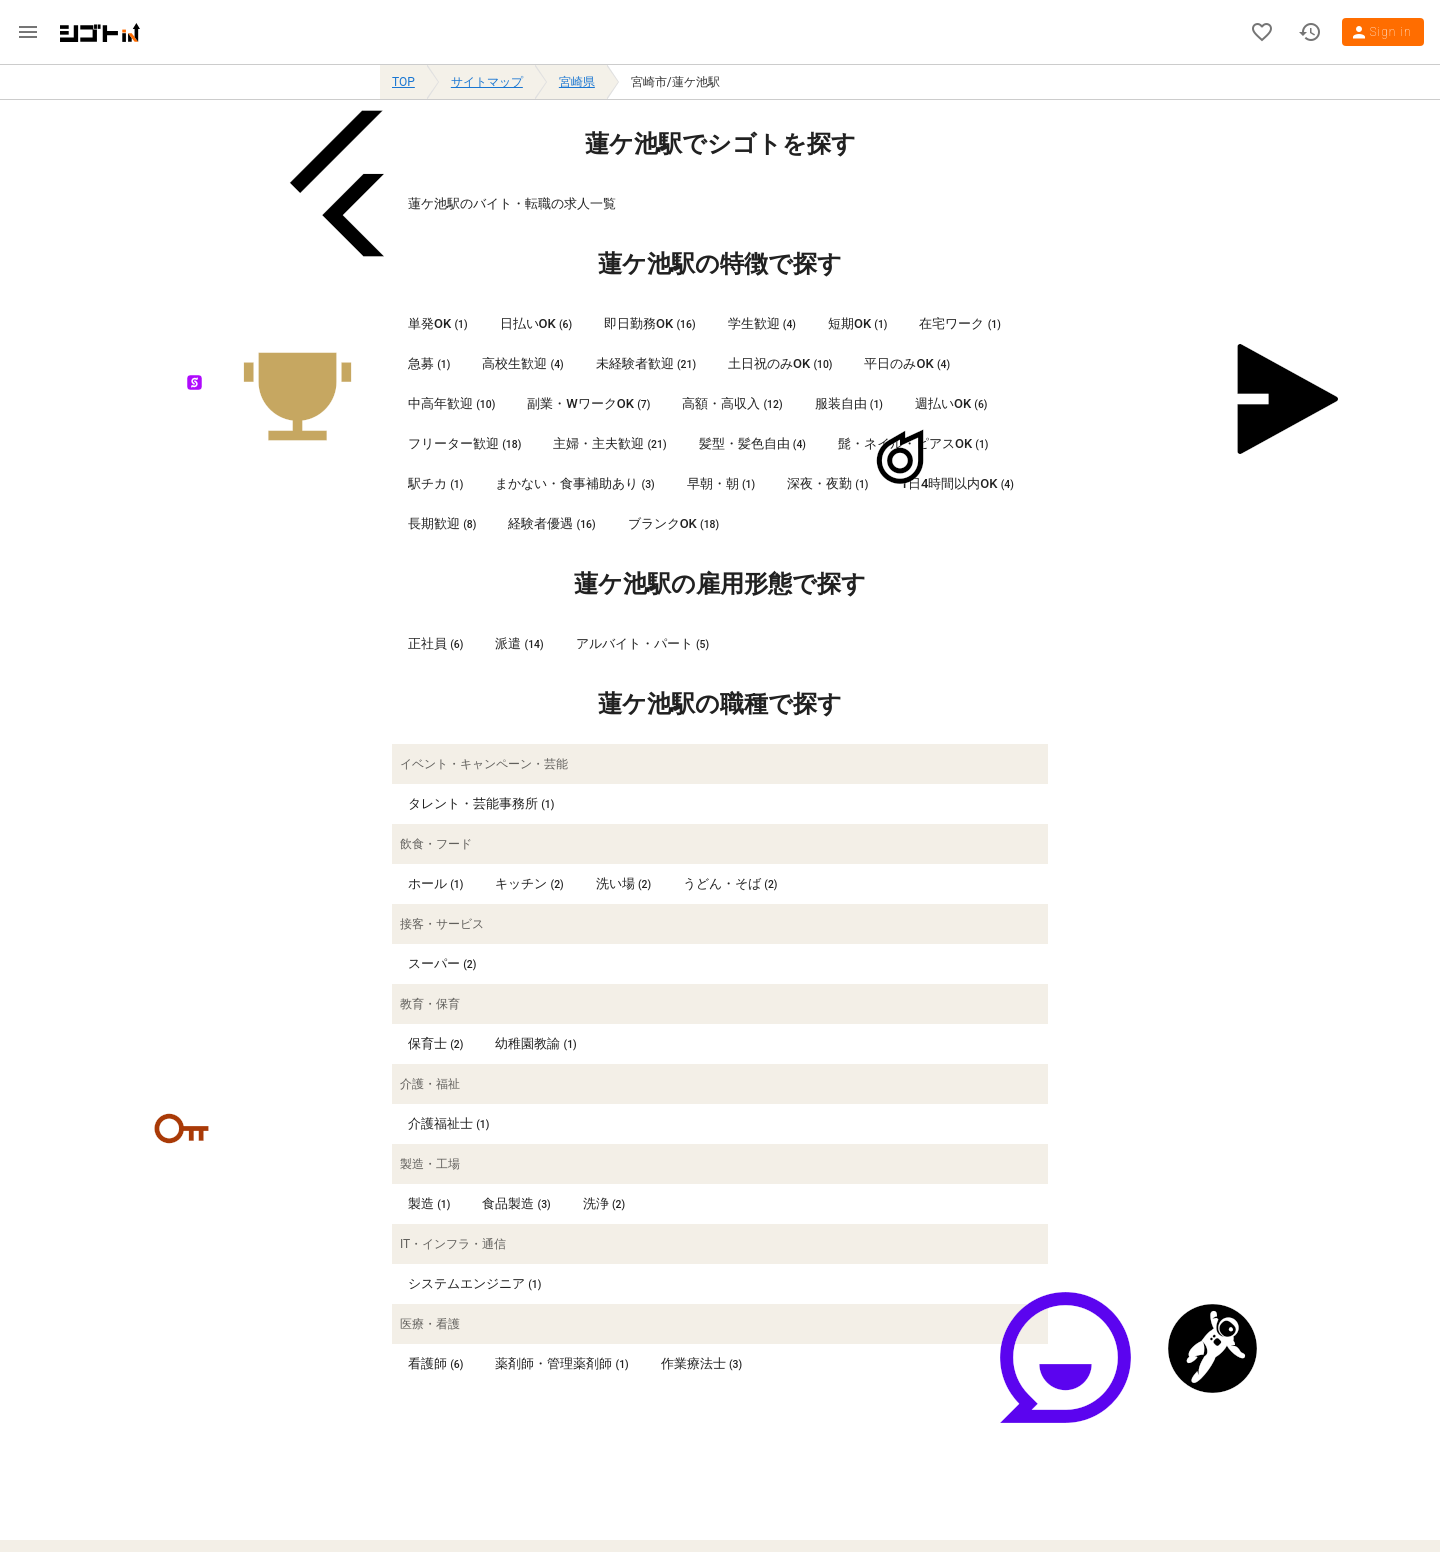 The image size is (1440, 1552). What do you see at coordinates (1212, 1348) in the screenshot?
I see `grav CMS platform logo` at bounding box center [1212, 1348].